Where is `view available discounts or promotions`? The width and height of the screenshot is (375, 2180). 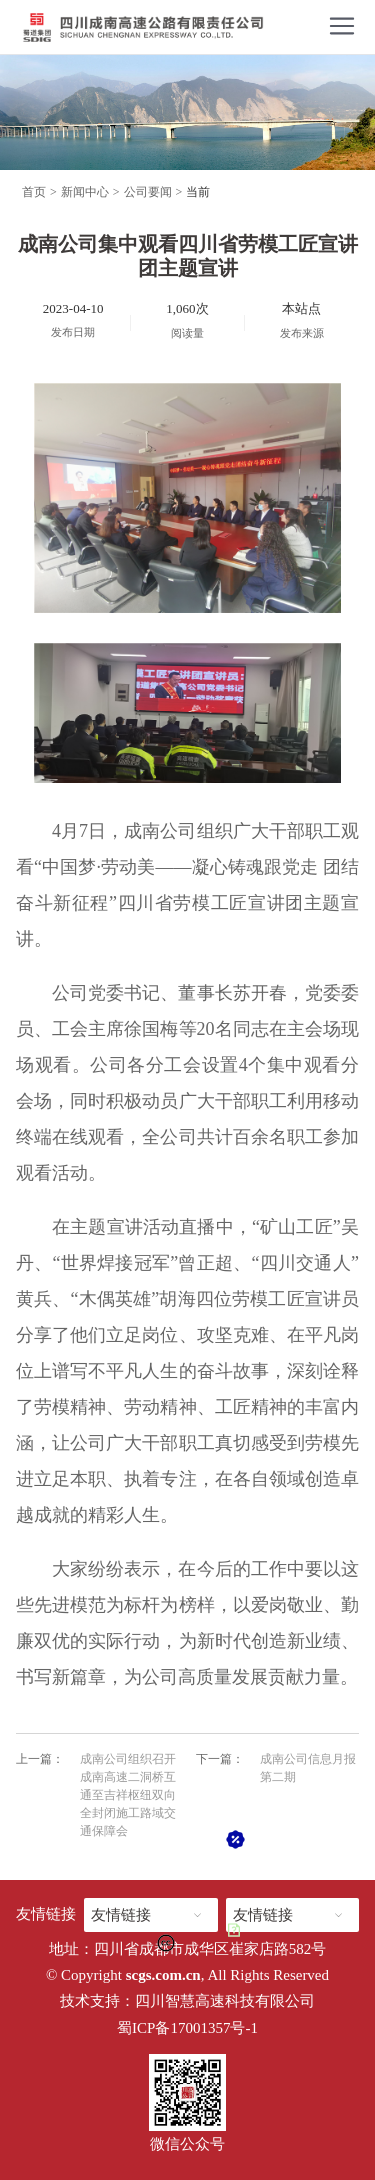
view available discounts or promotions is located at coordinates (235, 1839).